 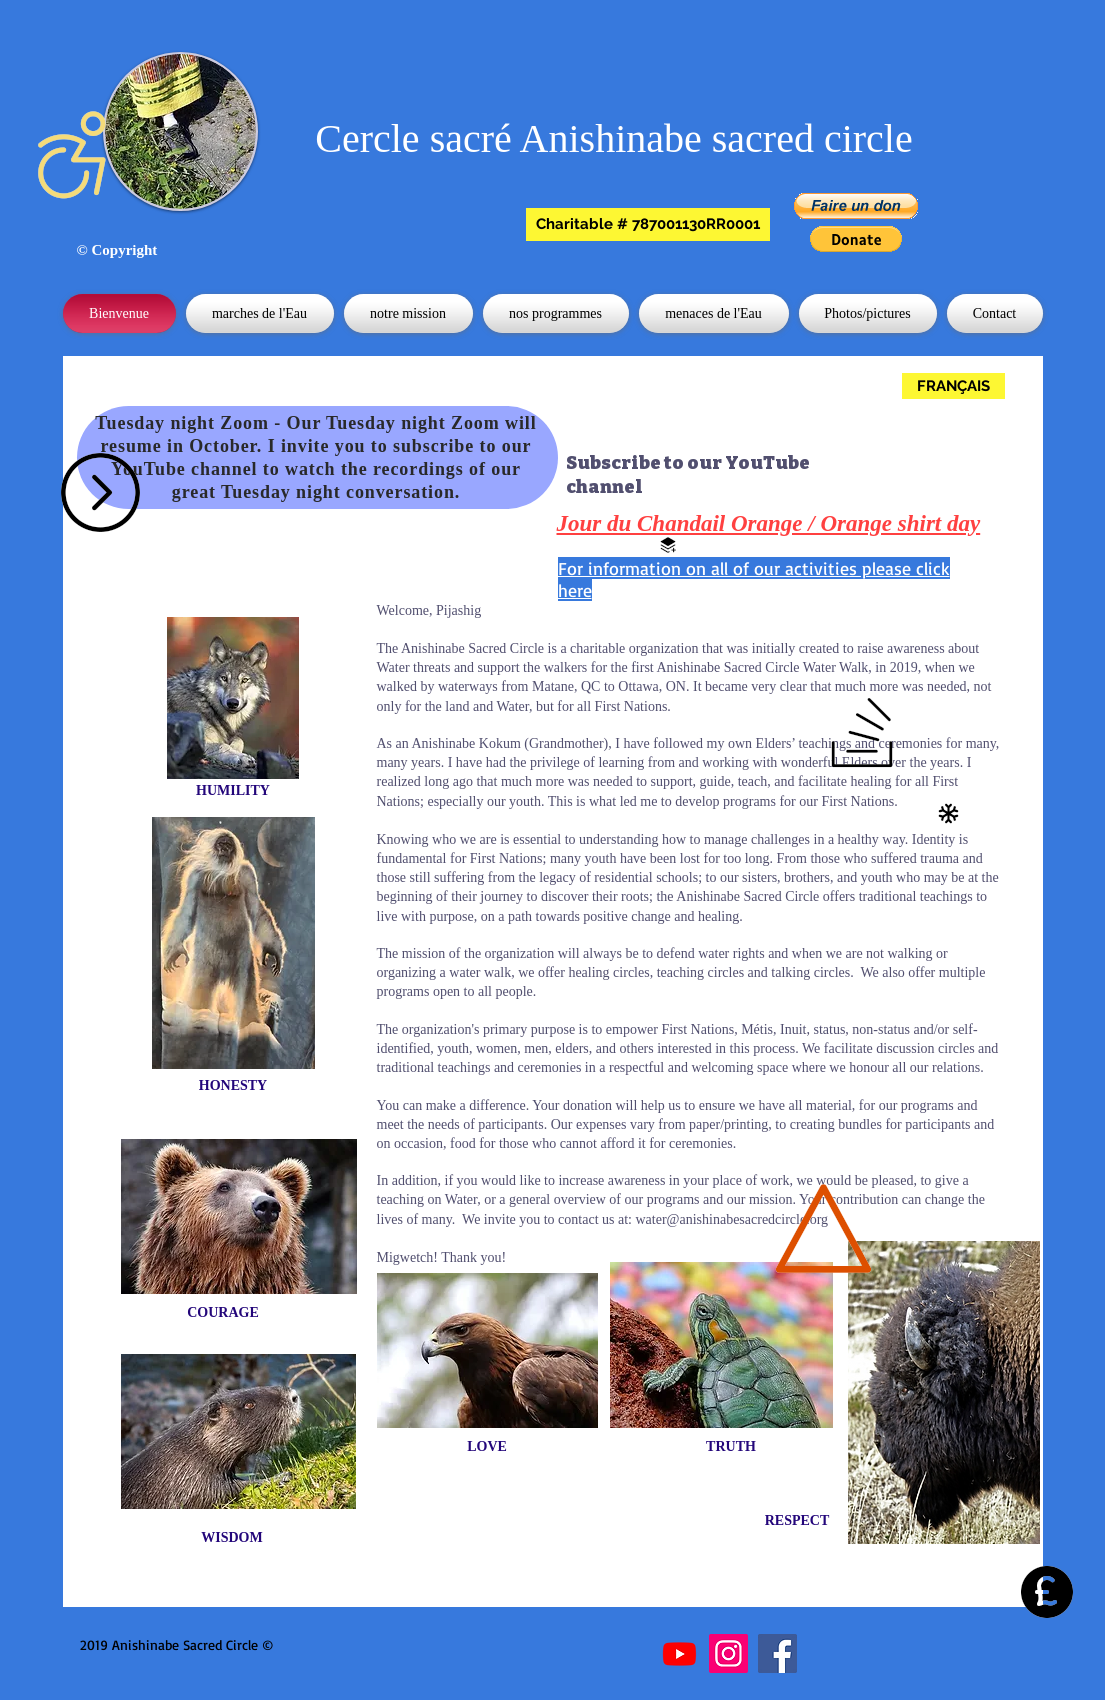 I want to click on indicates wheelchair accessible route or facility, so click(x=73, y=156).